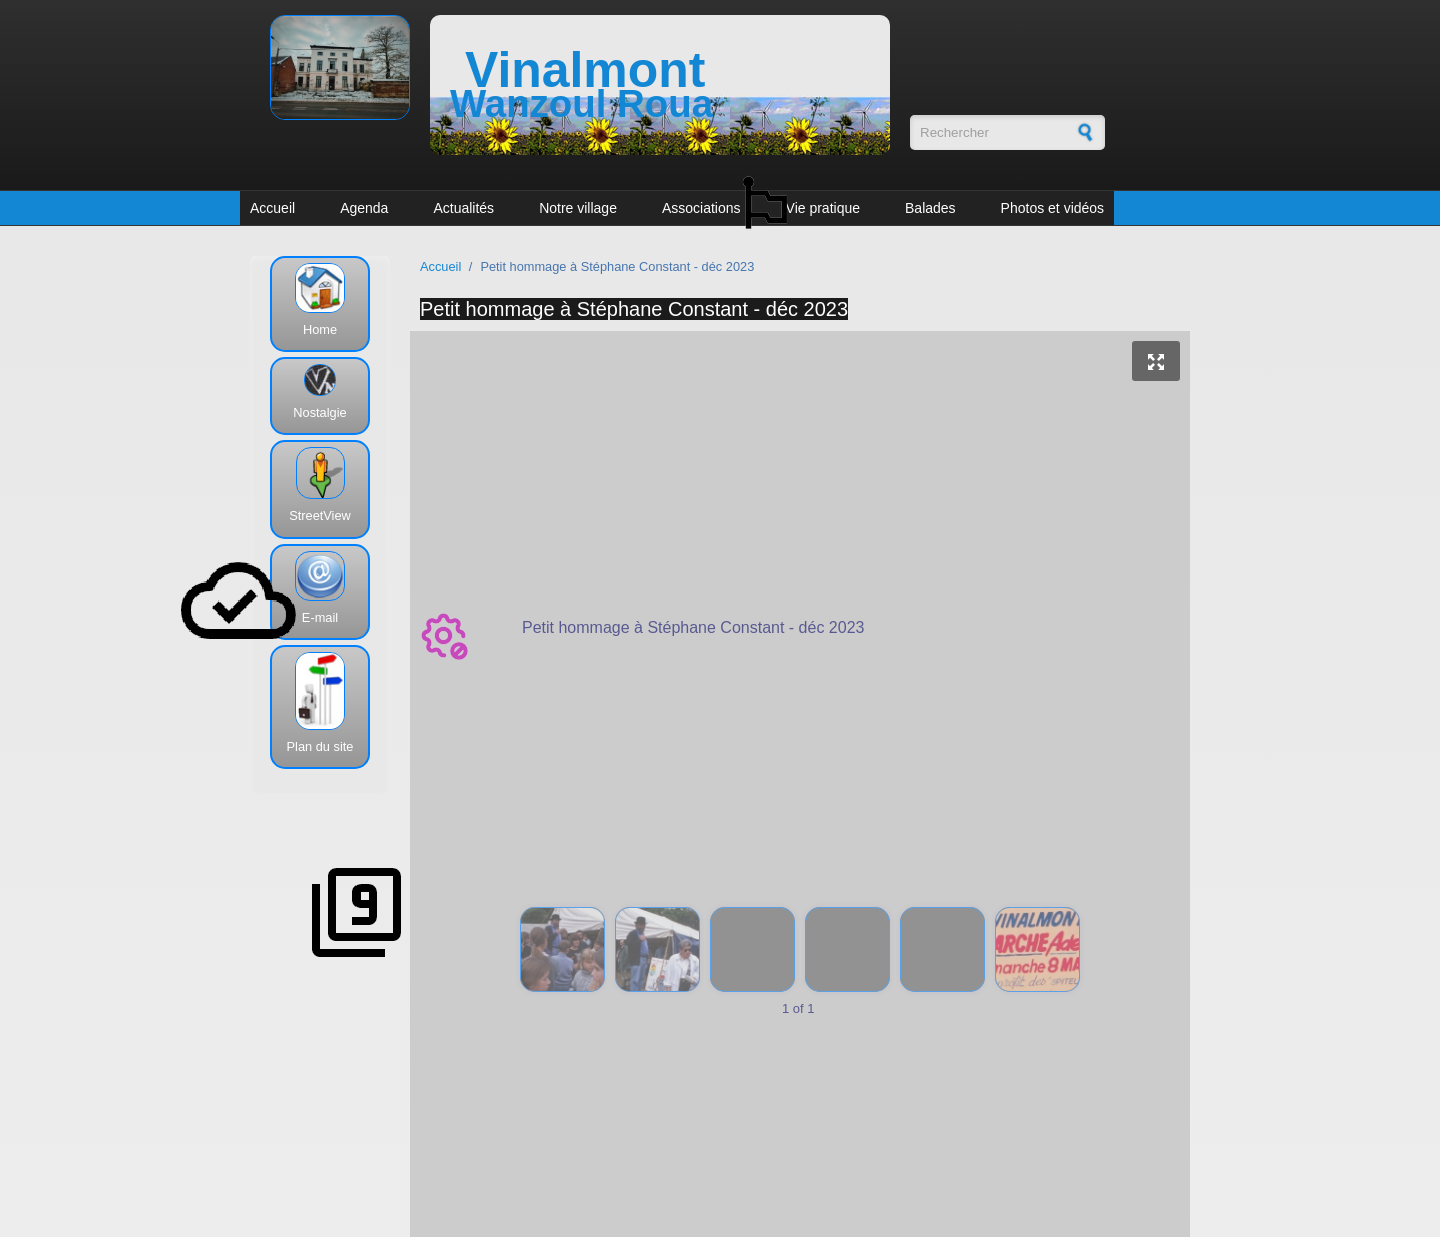 This screenshot has height=1237, width=1440. I want to click on cancel or abort settings changes, so click(443, 635).